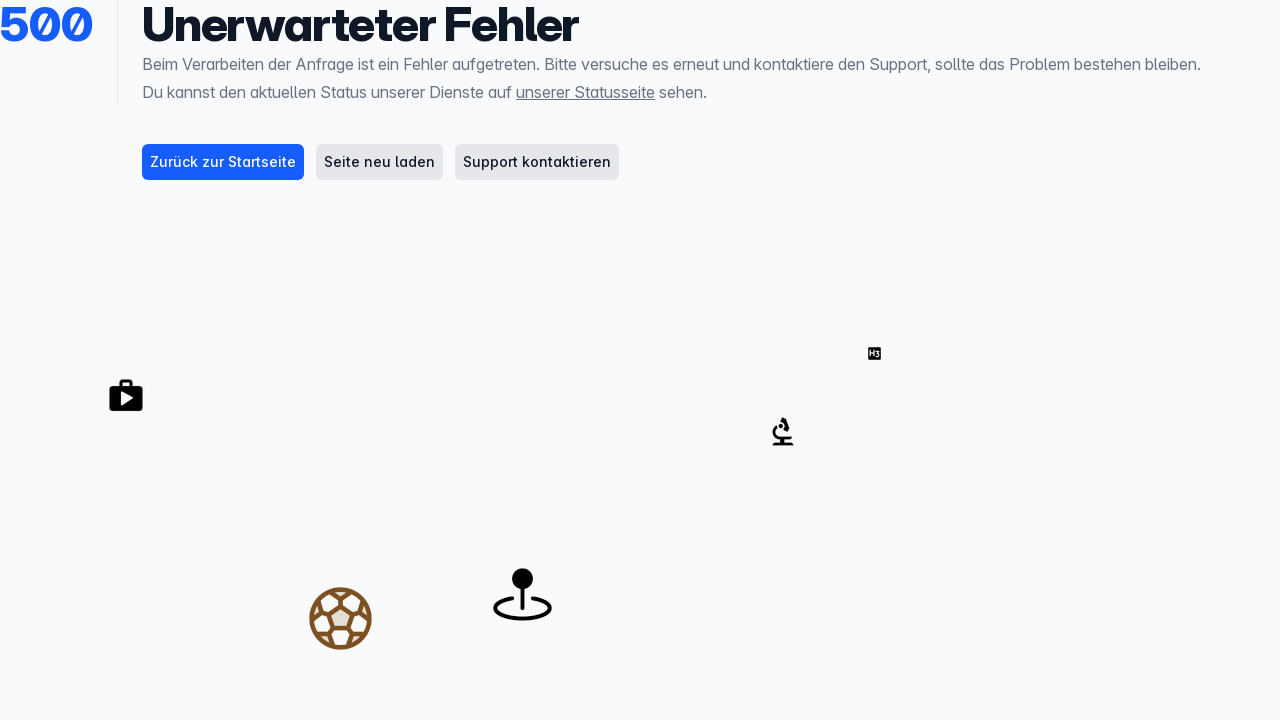 The width and height of the screenshot is (1280, 720). I want to click on access biotech or laboratory features, so click(783, 432).